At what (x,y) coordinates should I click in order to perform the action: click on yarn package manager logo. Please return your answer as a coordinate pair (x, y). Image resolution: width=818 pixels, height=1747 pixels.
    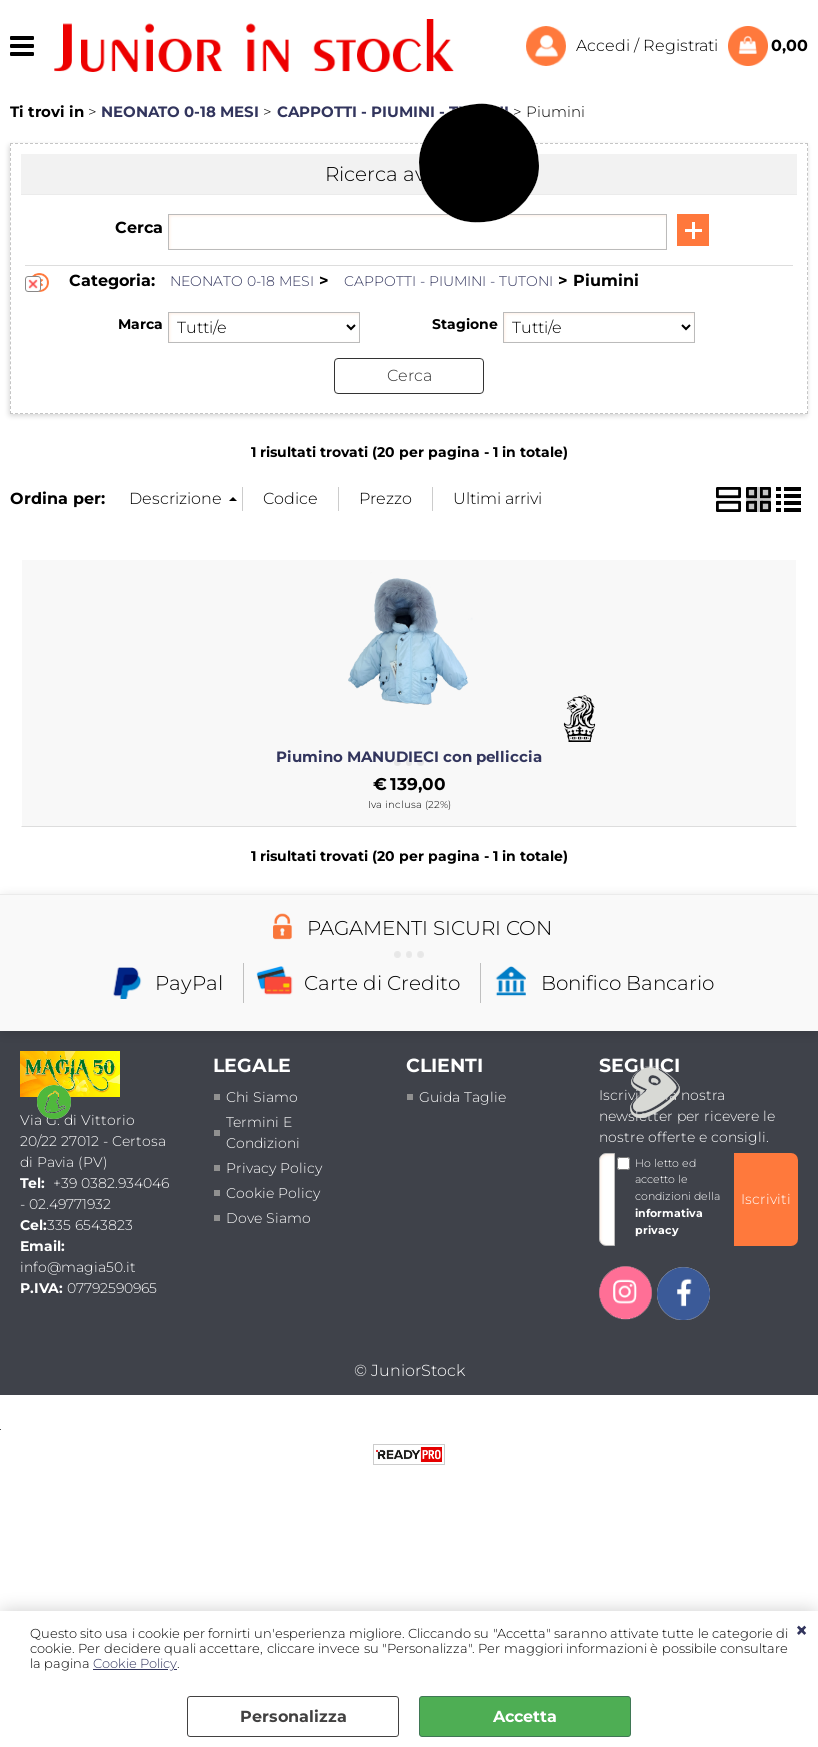
    Looking at the image, I should click on (54, 1102).